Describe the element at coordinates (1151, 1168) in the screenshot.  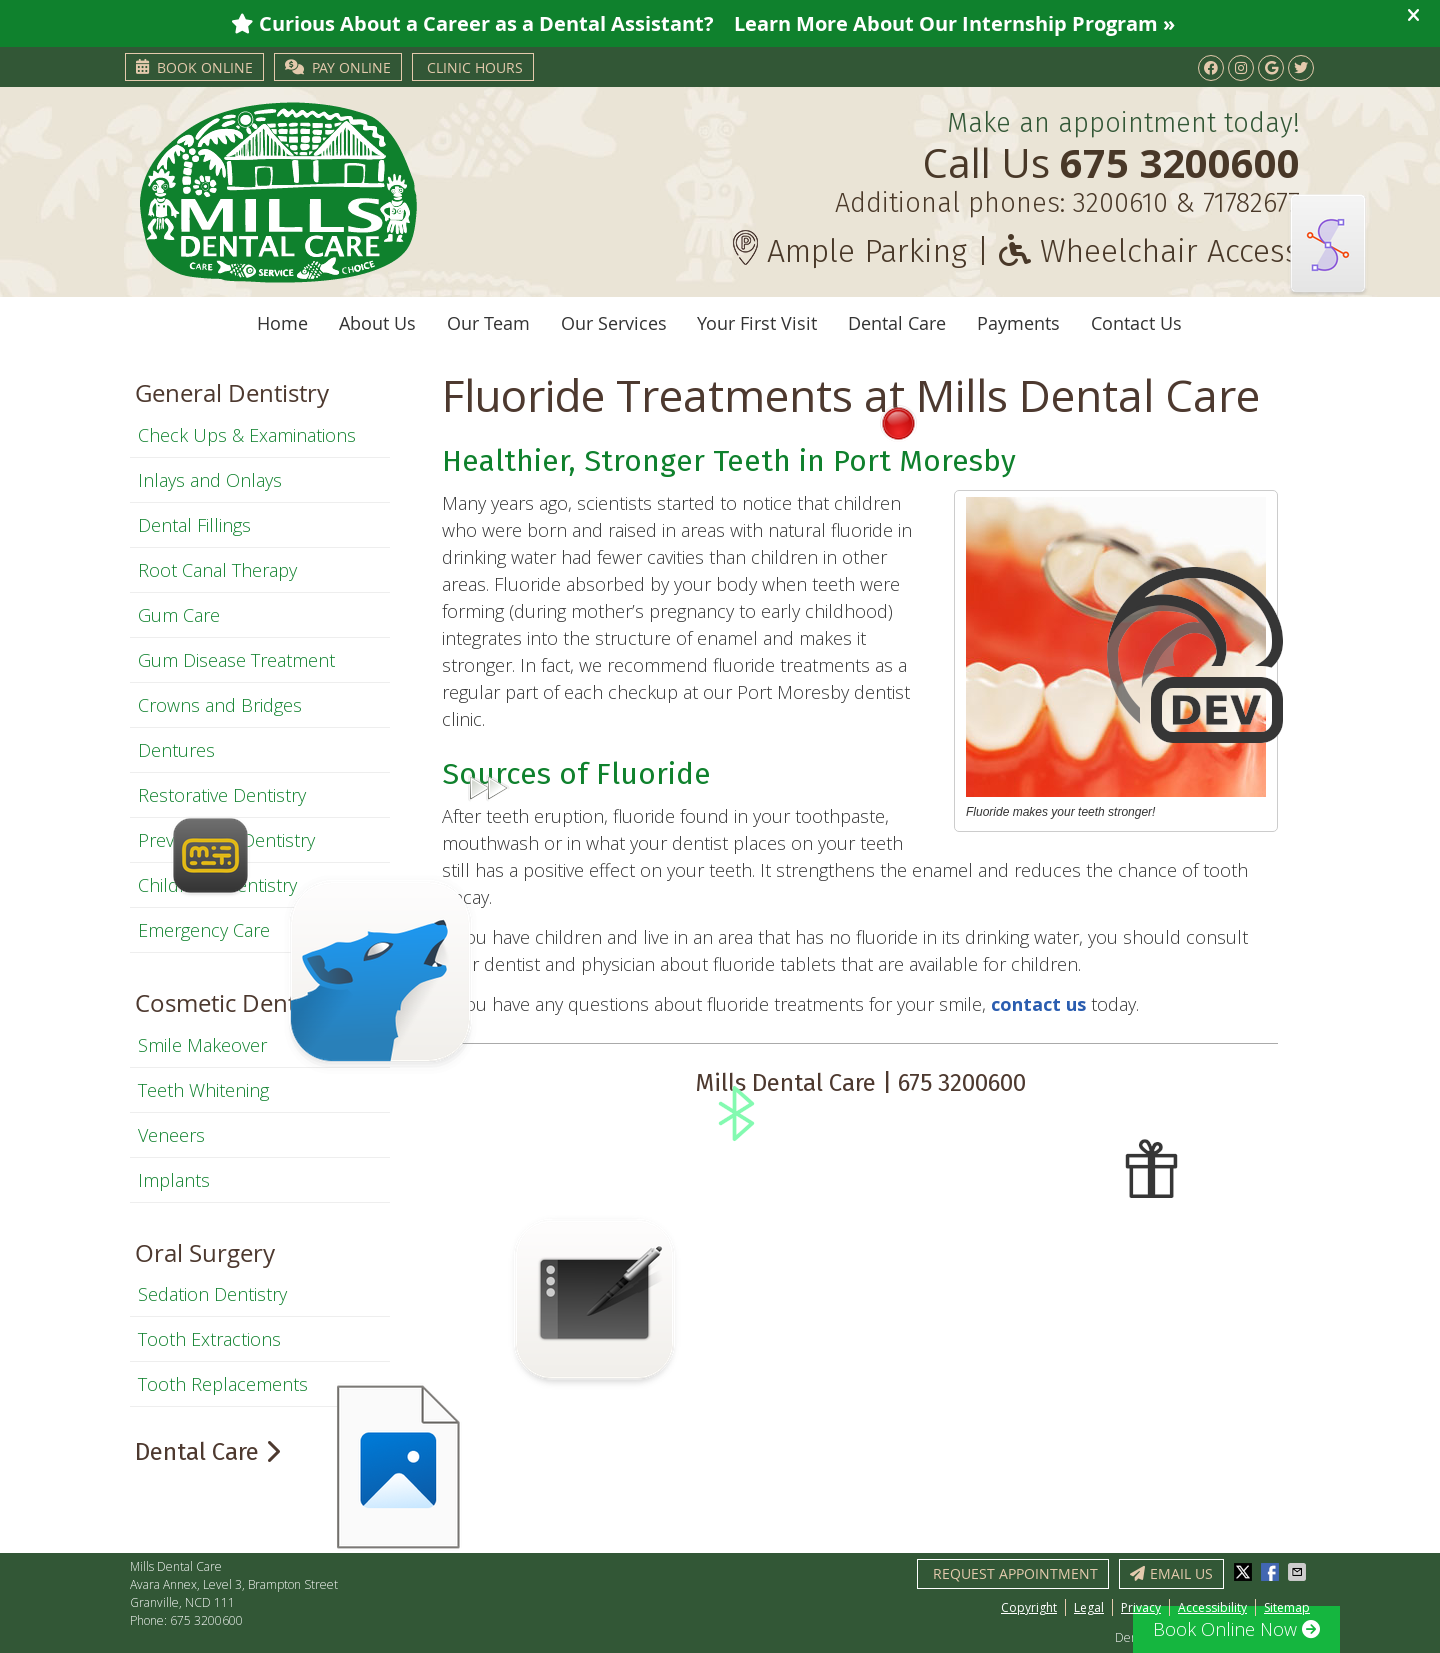
I see `view birthday events in calendar` at that location.